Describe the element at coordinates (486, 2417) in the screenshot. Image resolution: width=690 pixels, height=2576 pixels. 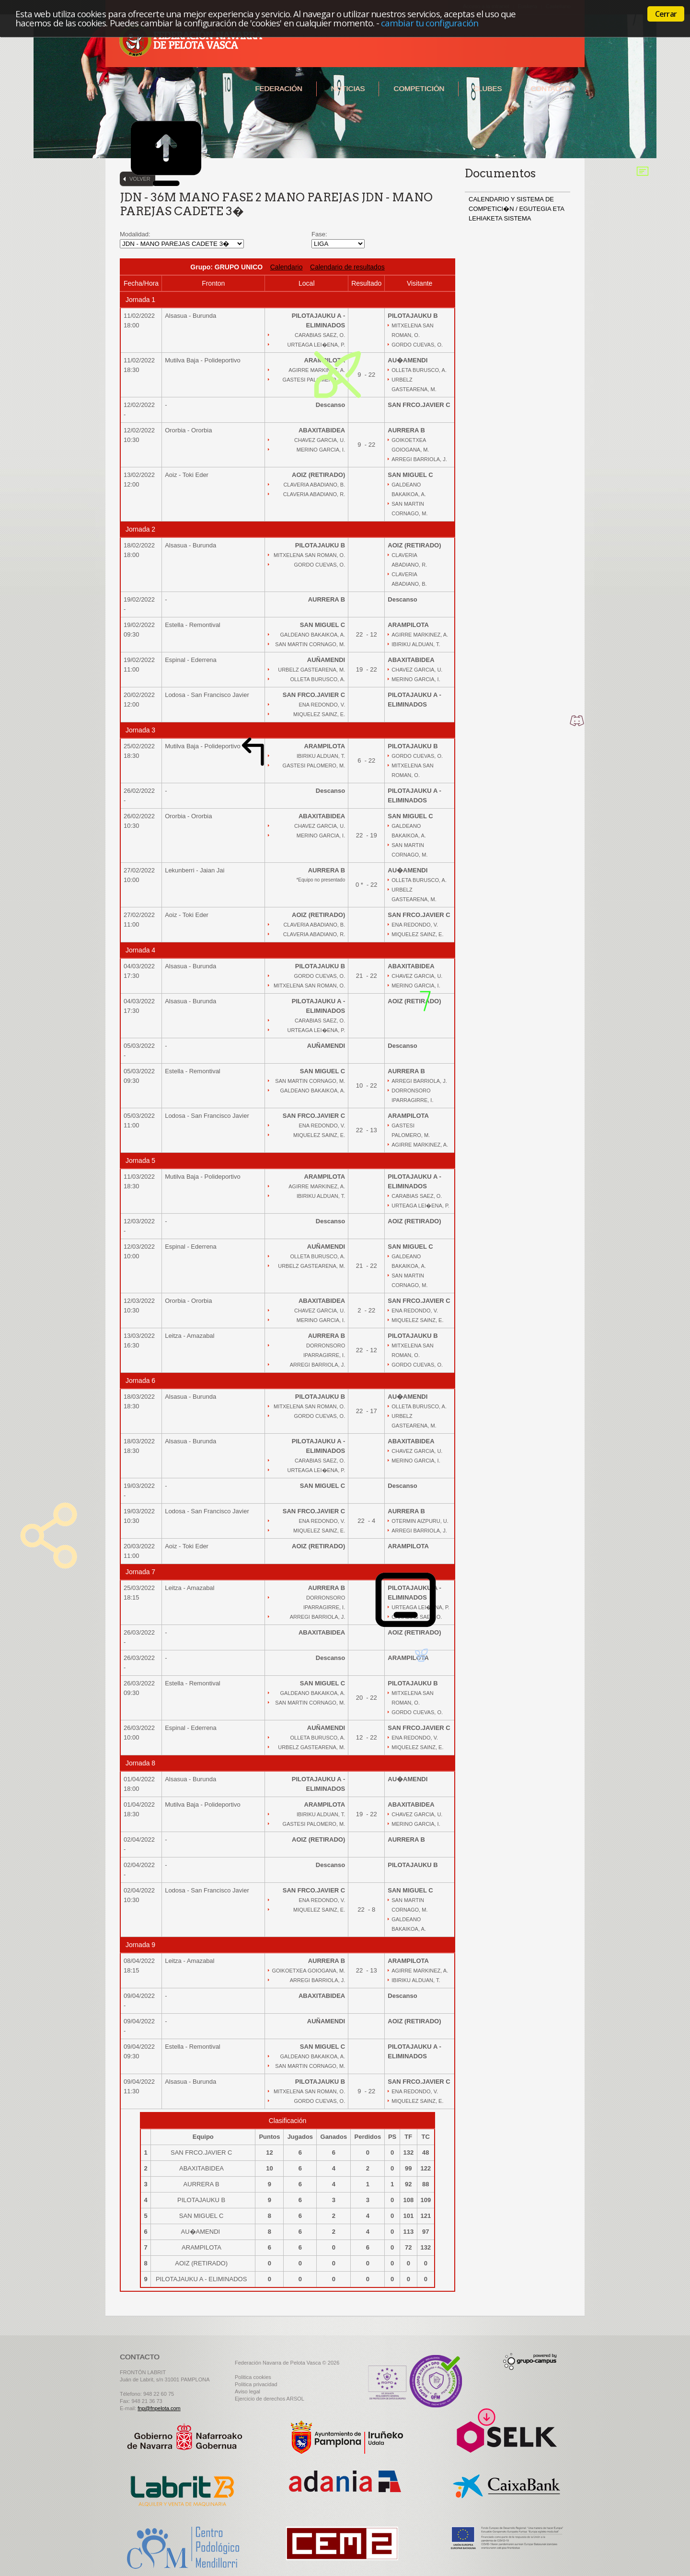
I see `download file or content` at that location.